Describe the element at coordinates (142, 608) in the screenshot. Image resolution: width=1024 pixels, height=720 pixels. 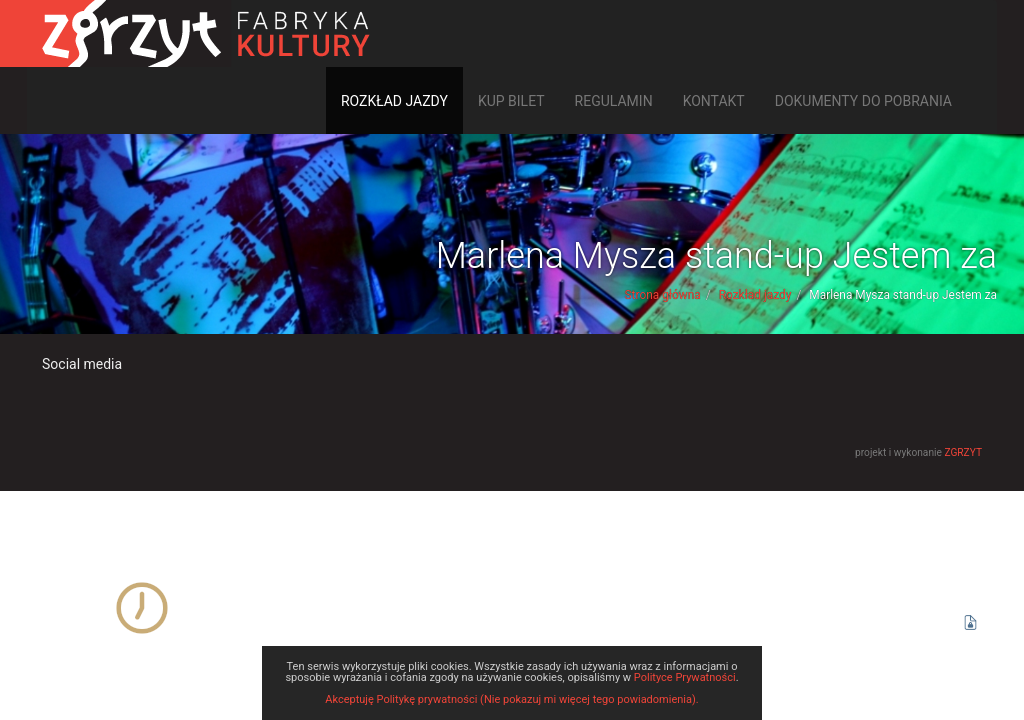
I see `view current time` at that location.